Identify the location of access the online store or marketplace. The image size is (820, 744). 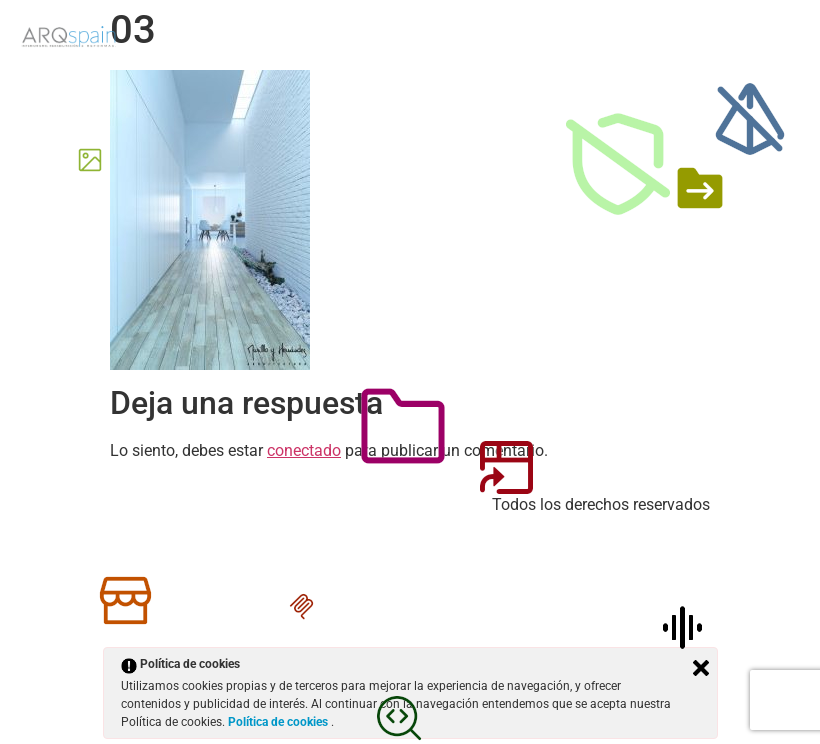
(125, 600).